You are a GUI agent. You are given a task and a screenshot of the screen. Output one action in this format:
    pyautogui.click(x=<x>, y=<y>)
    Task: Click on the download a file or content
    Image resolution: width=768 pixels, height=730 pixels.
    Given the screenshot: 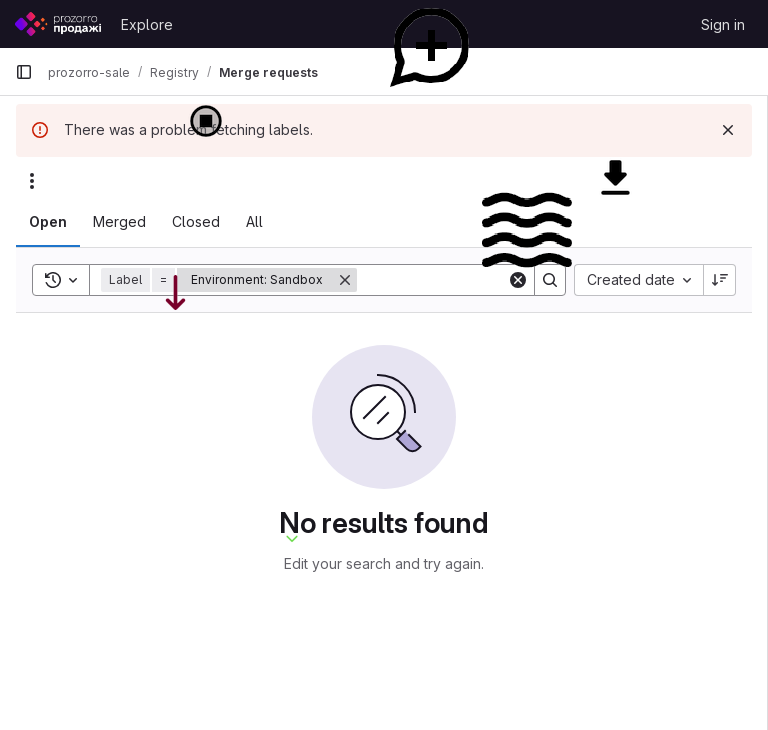 What is the action you would take?
    pyautogui.click(x=615, y=178)
    